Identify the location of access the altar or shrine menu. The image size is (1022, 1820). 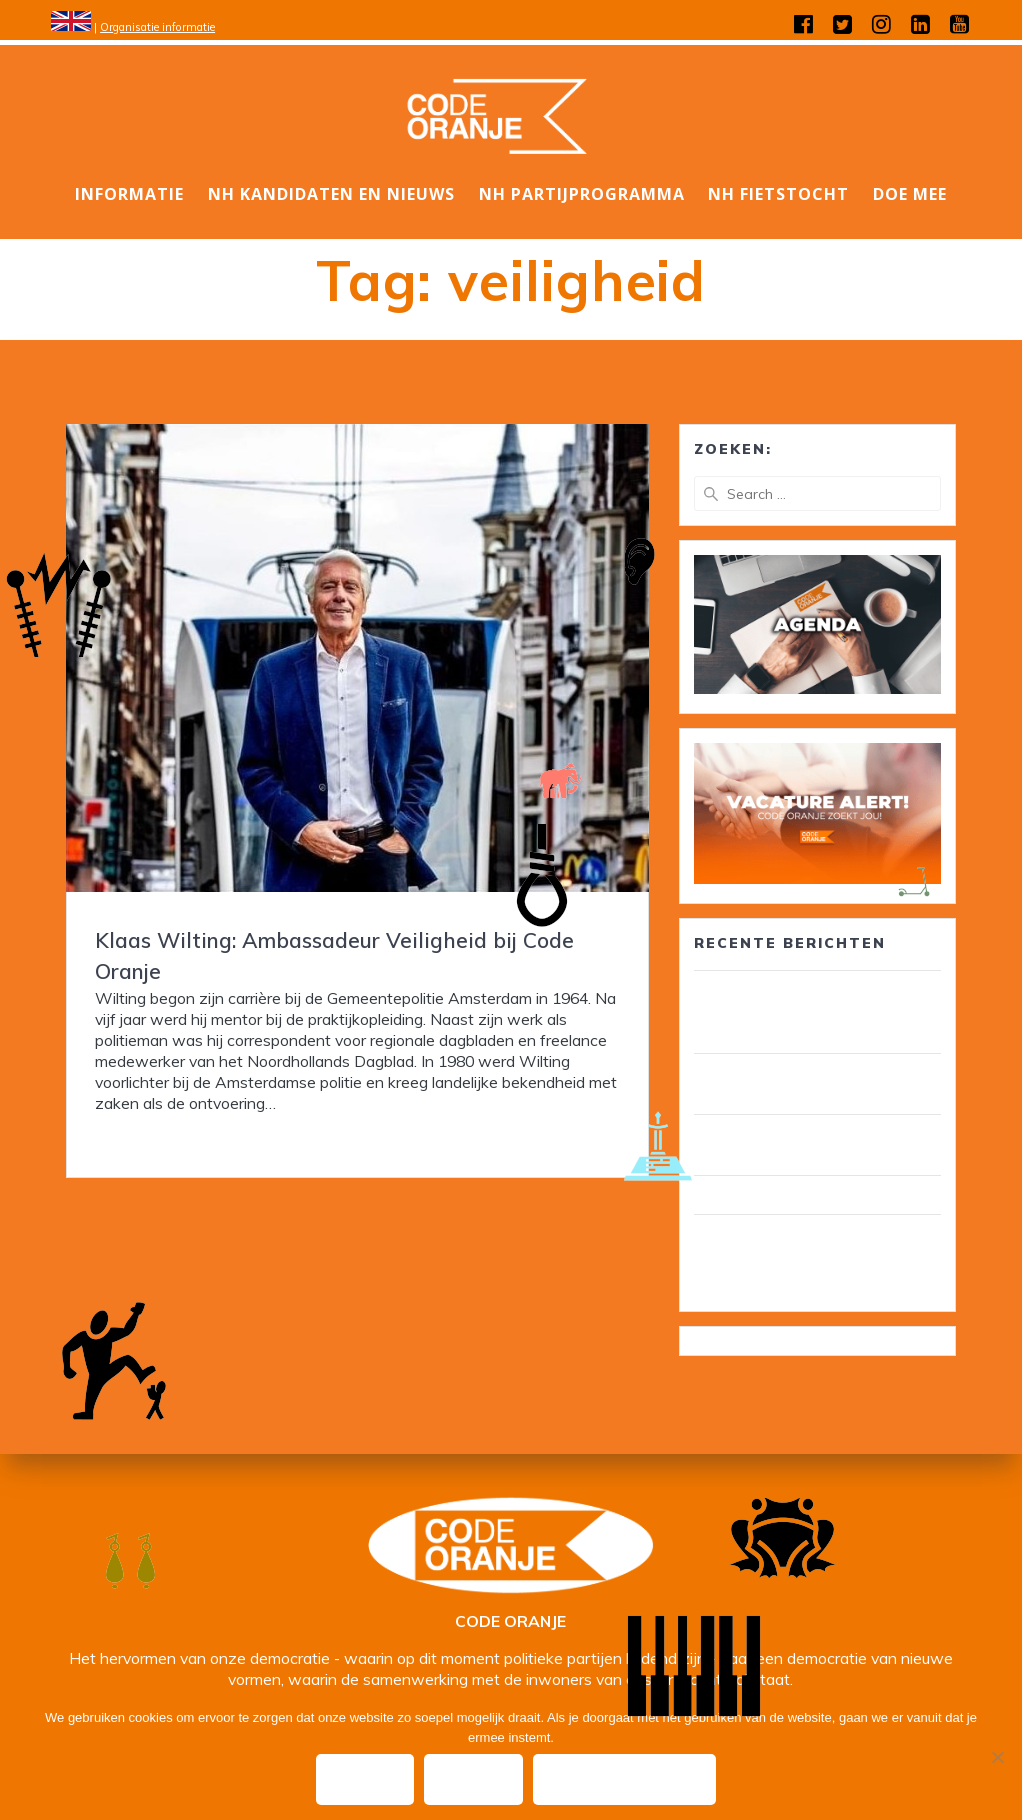
(658, 1146).